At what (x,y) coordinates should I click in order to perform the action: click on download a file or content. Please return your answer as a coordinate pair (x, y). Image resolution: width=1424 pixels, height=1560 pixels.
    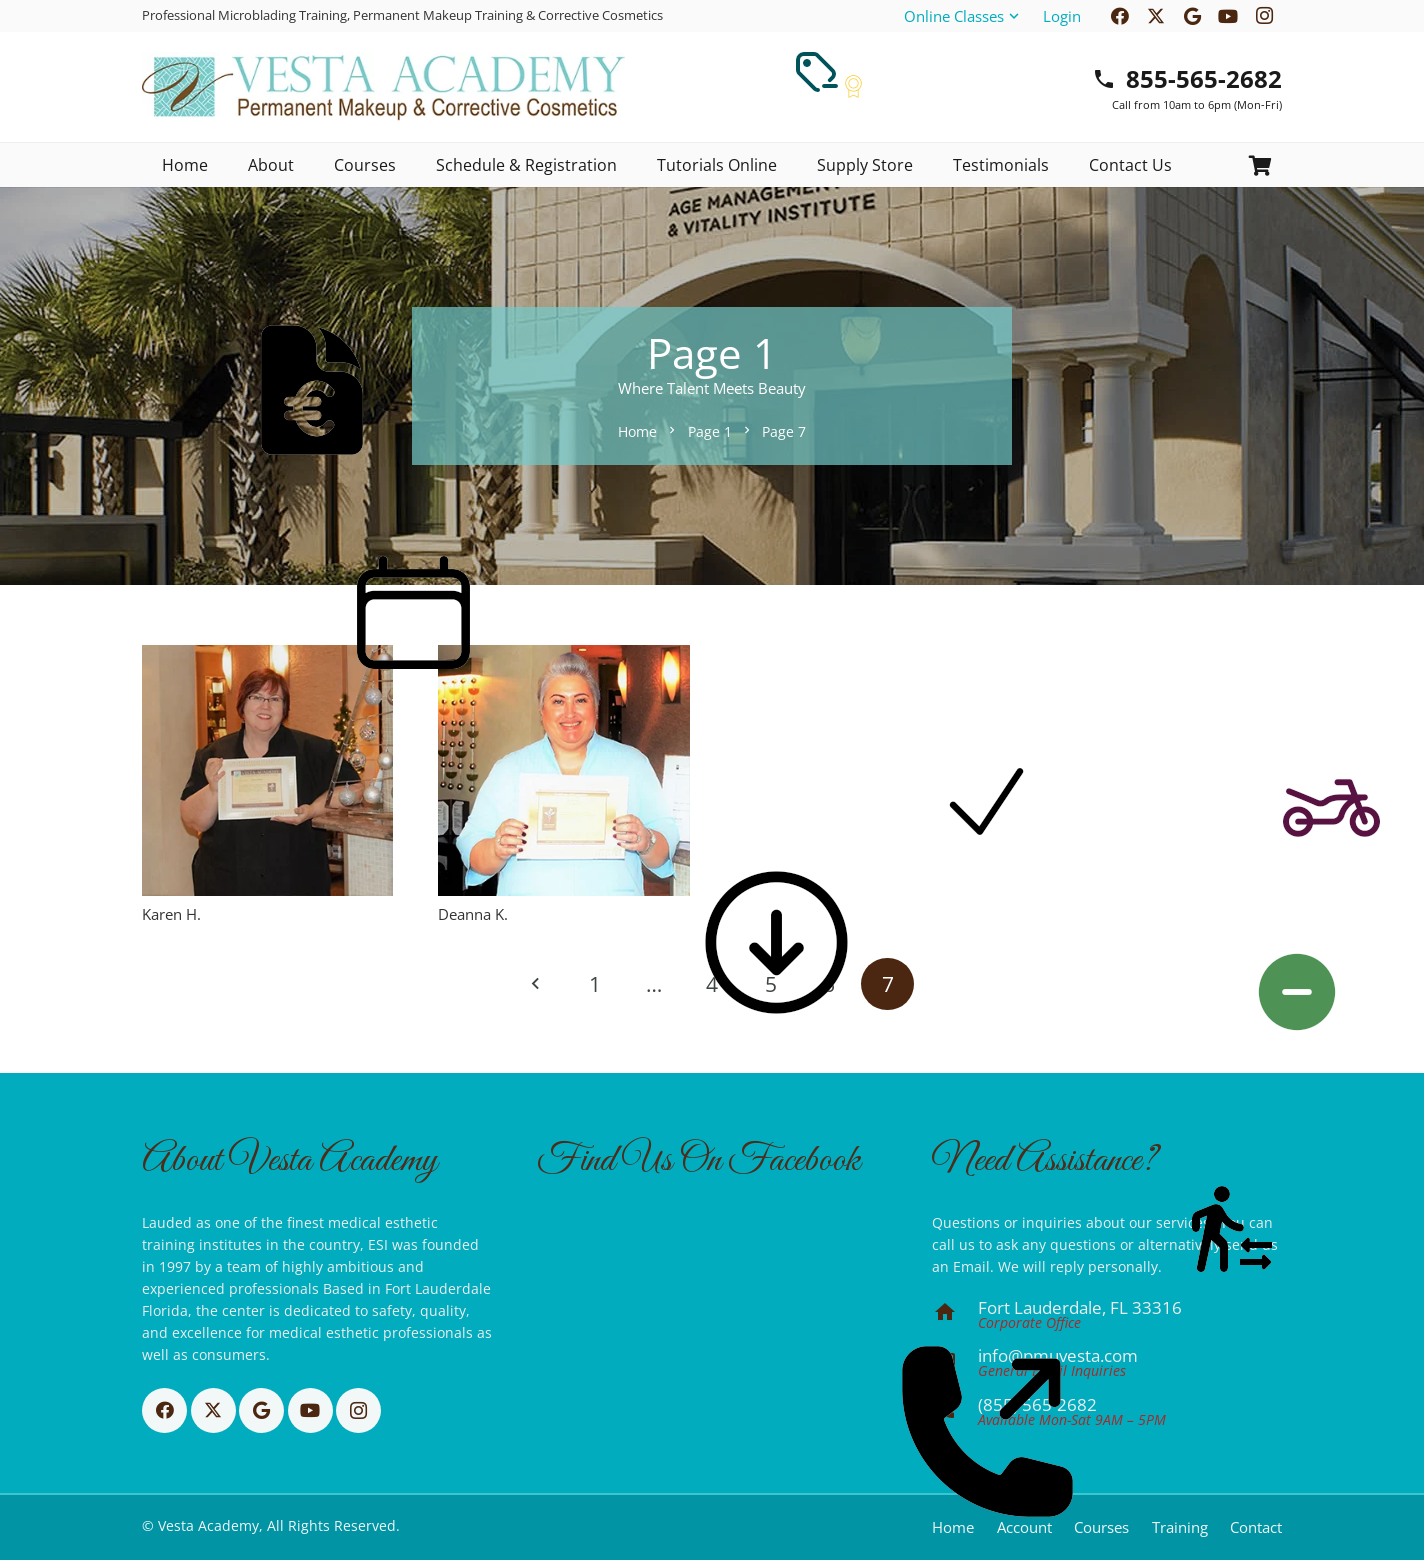
    Looking at the image, I should click on (776, 942).